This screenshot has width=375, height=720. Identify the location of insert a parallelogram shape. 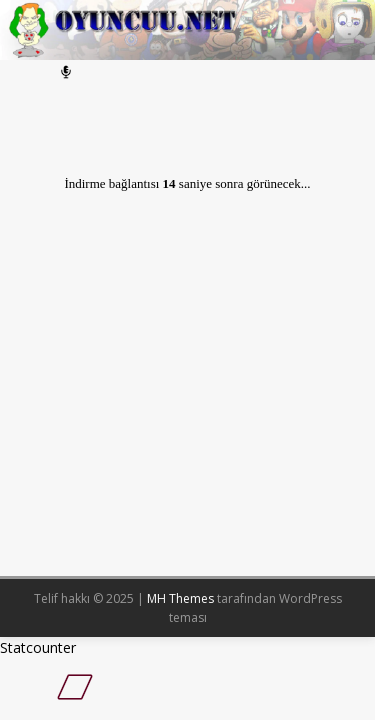
(75, 687).